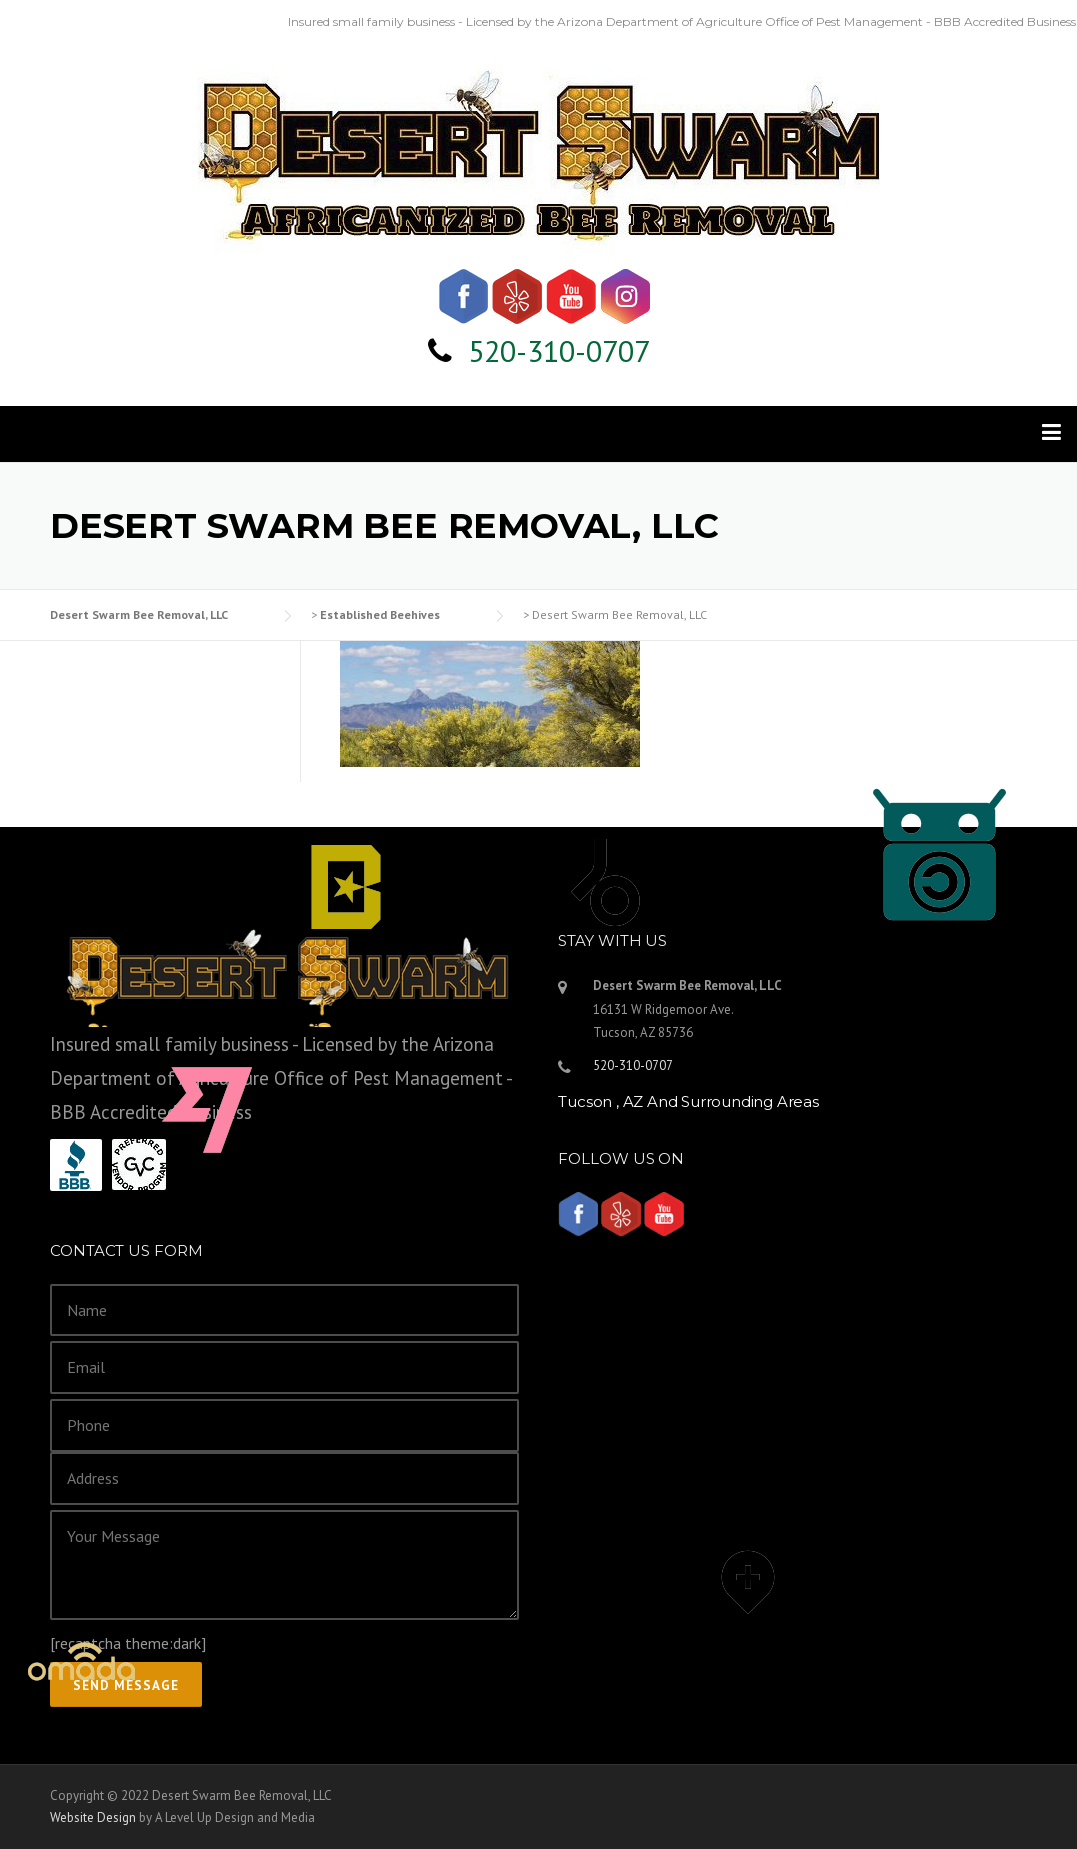  I want to click on open the F-Droid app store, so click(939, 854).